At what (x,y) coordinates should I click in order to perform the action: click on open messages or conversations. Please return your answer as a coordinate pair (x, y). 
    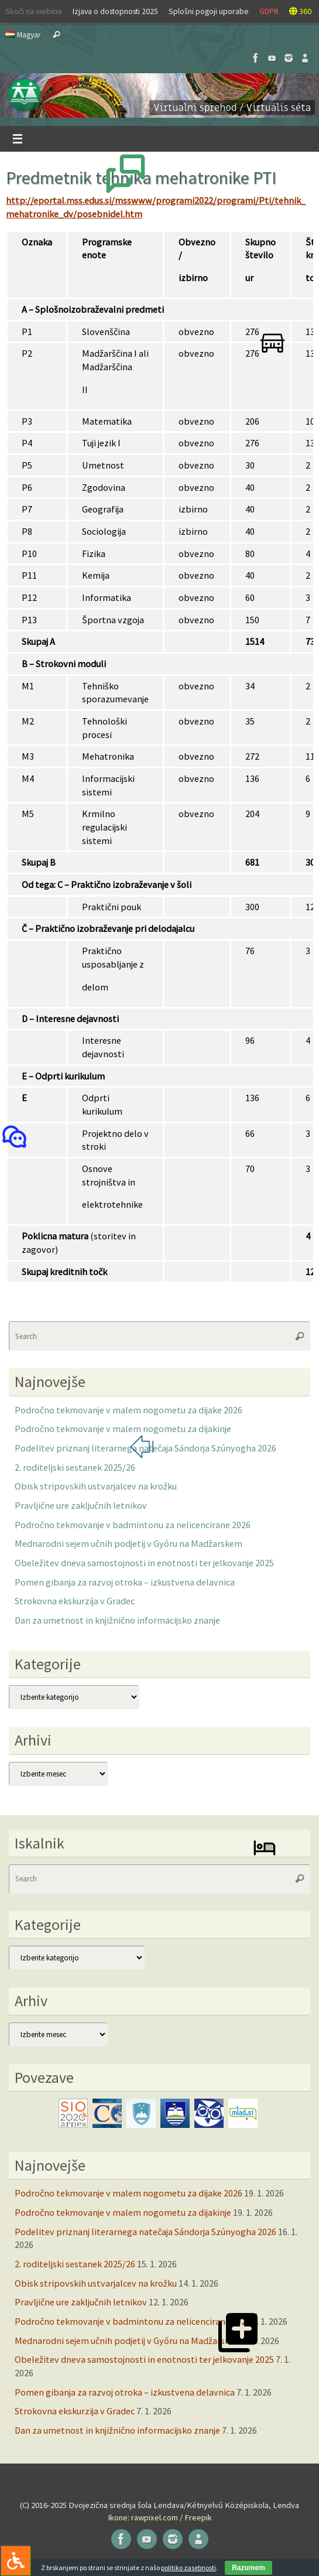
    Looking at the image, I should click on (125, 173).